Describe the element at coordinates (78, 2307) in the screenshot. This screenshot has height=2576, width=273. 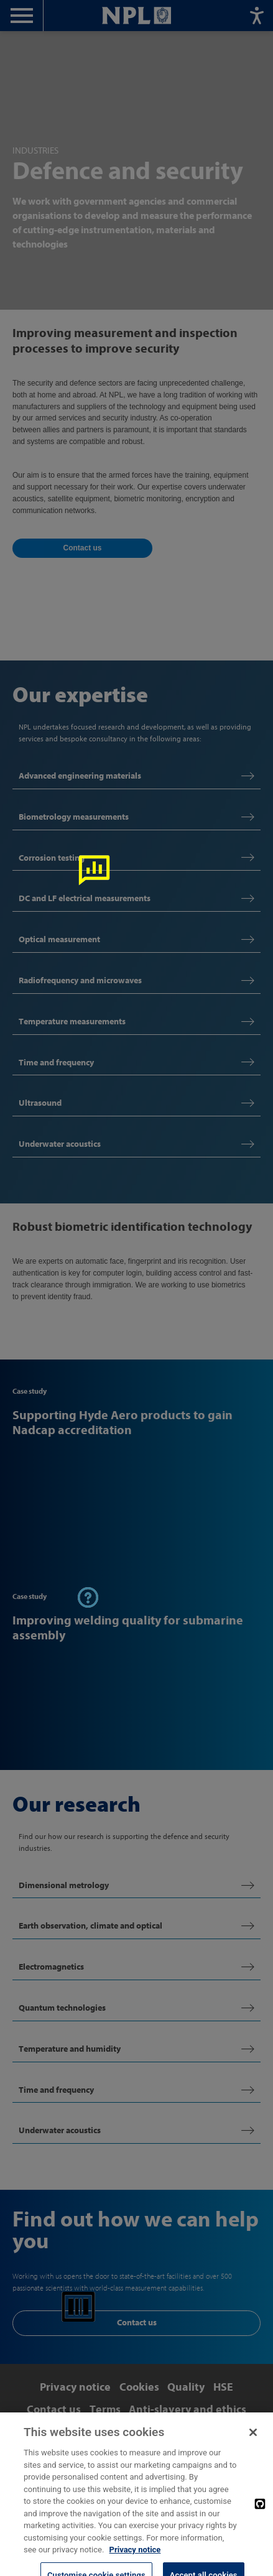
I see `scan a barcode` at that location.